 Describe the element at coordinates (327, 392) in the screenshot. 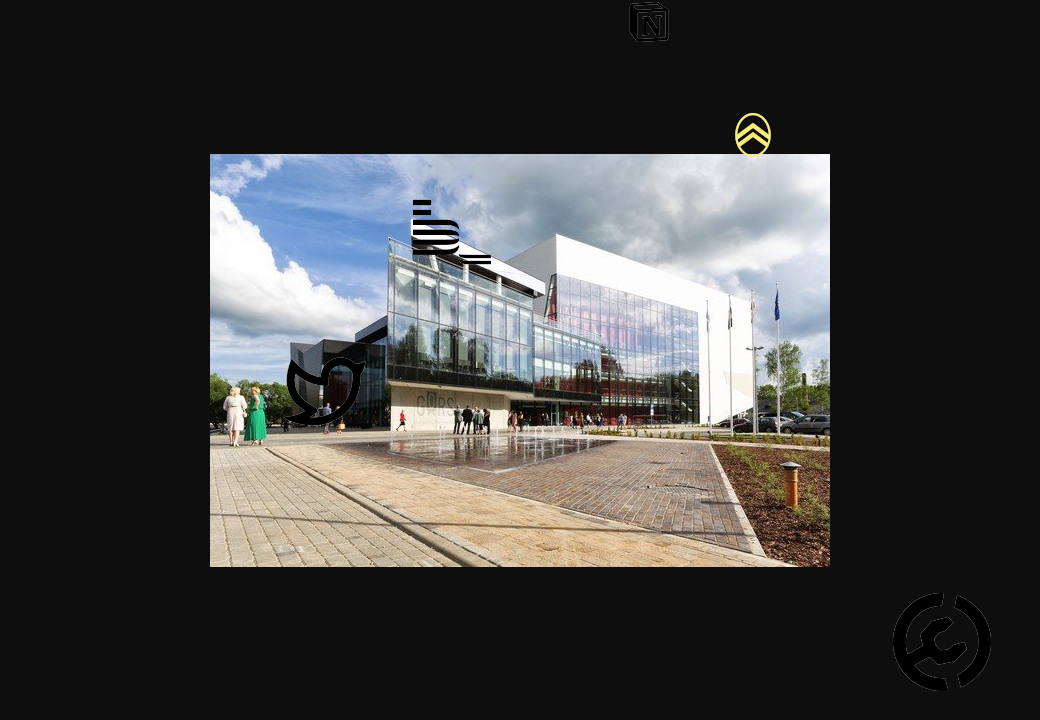

I see `open twitter` at that location.